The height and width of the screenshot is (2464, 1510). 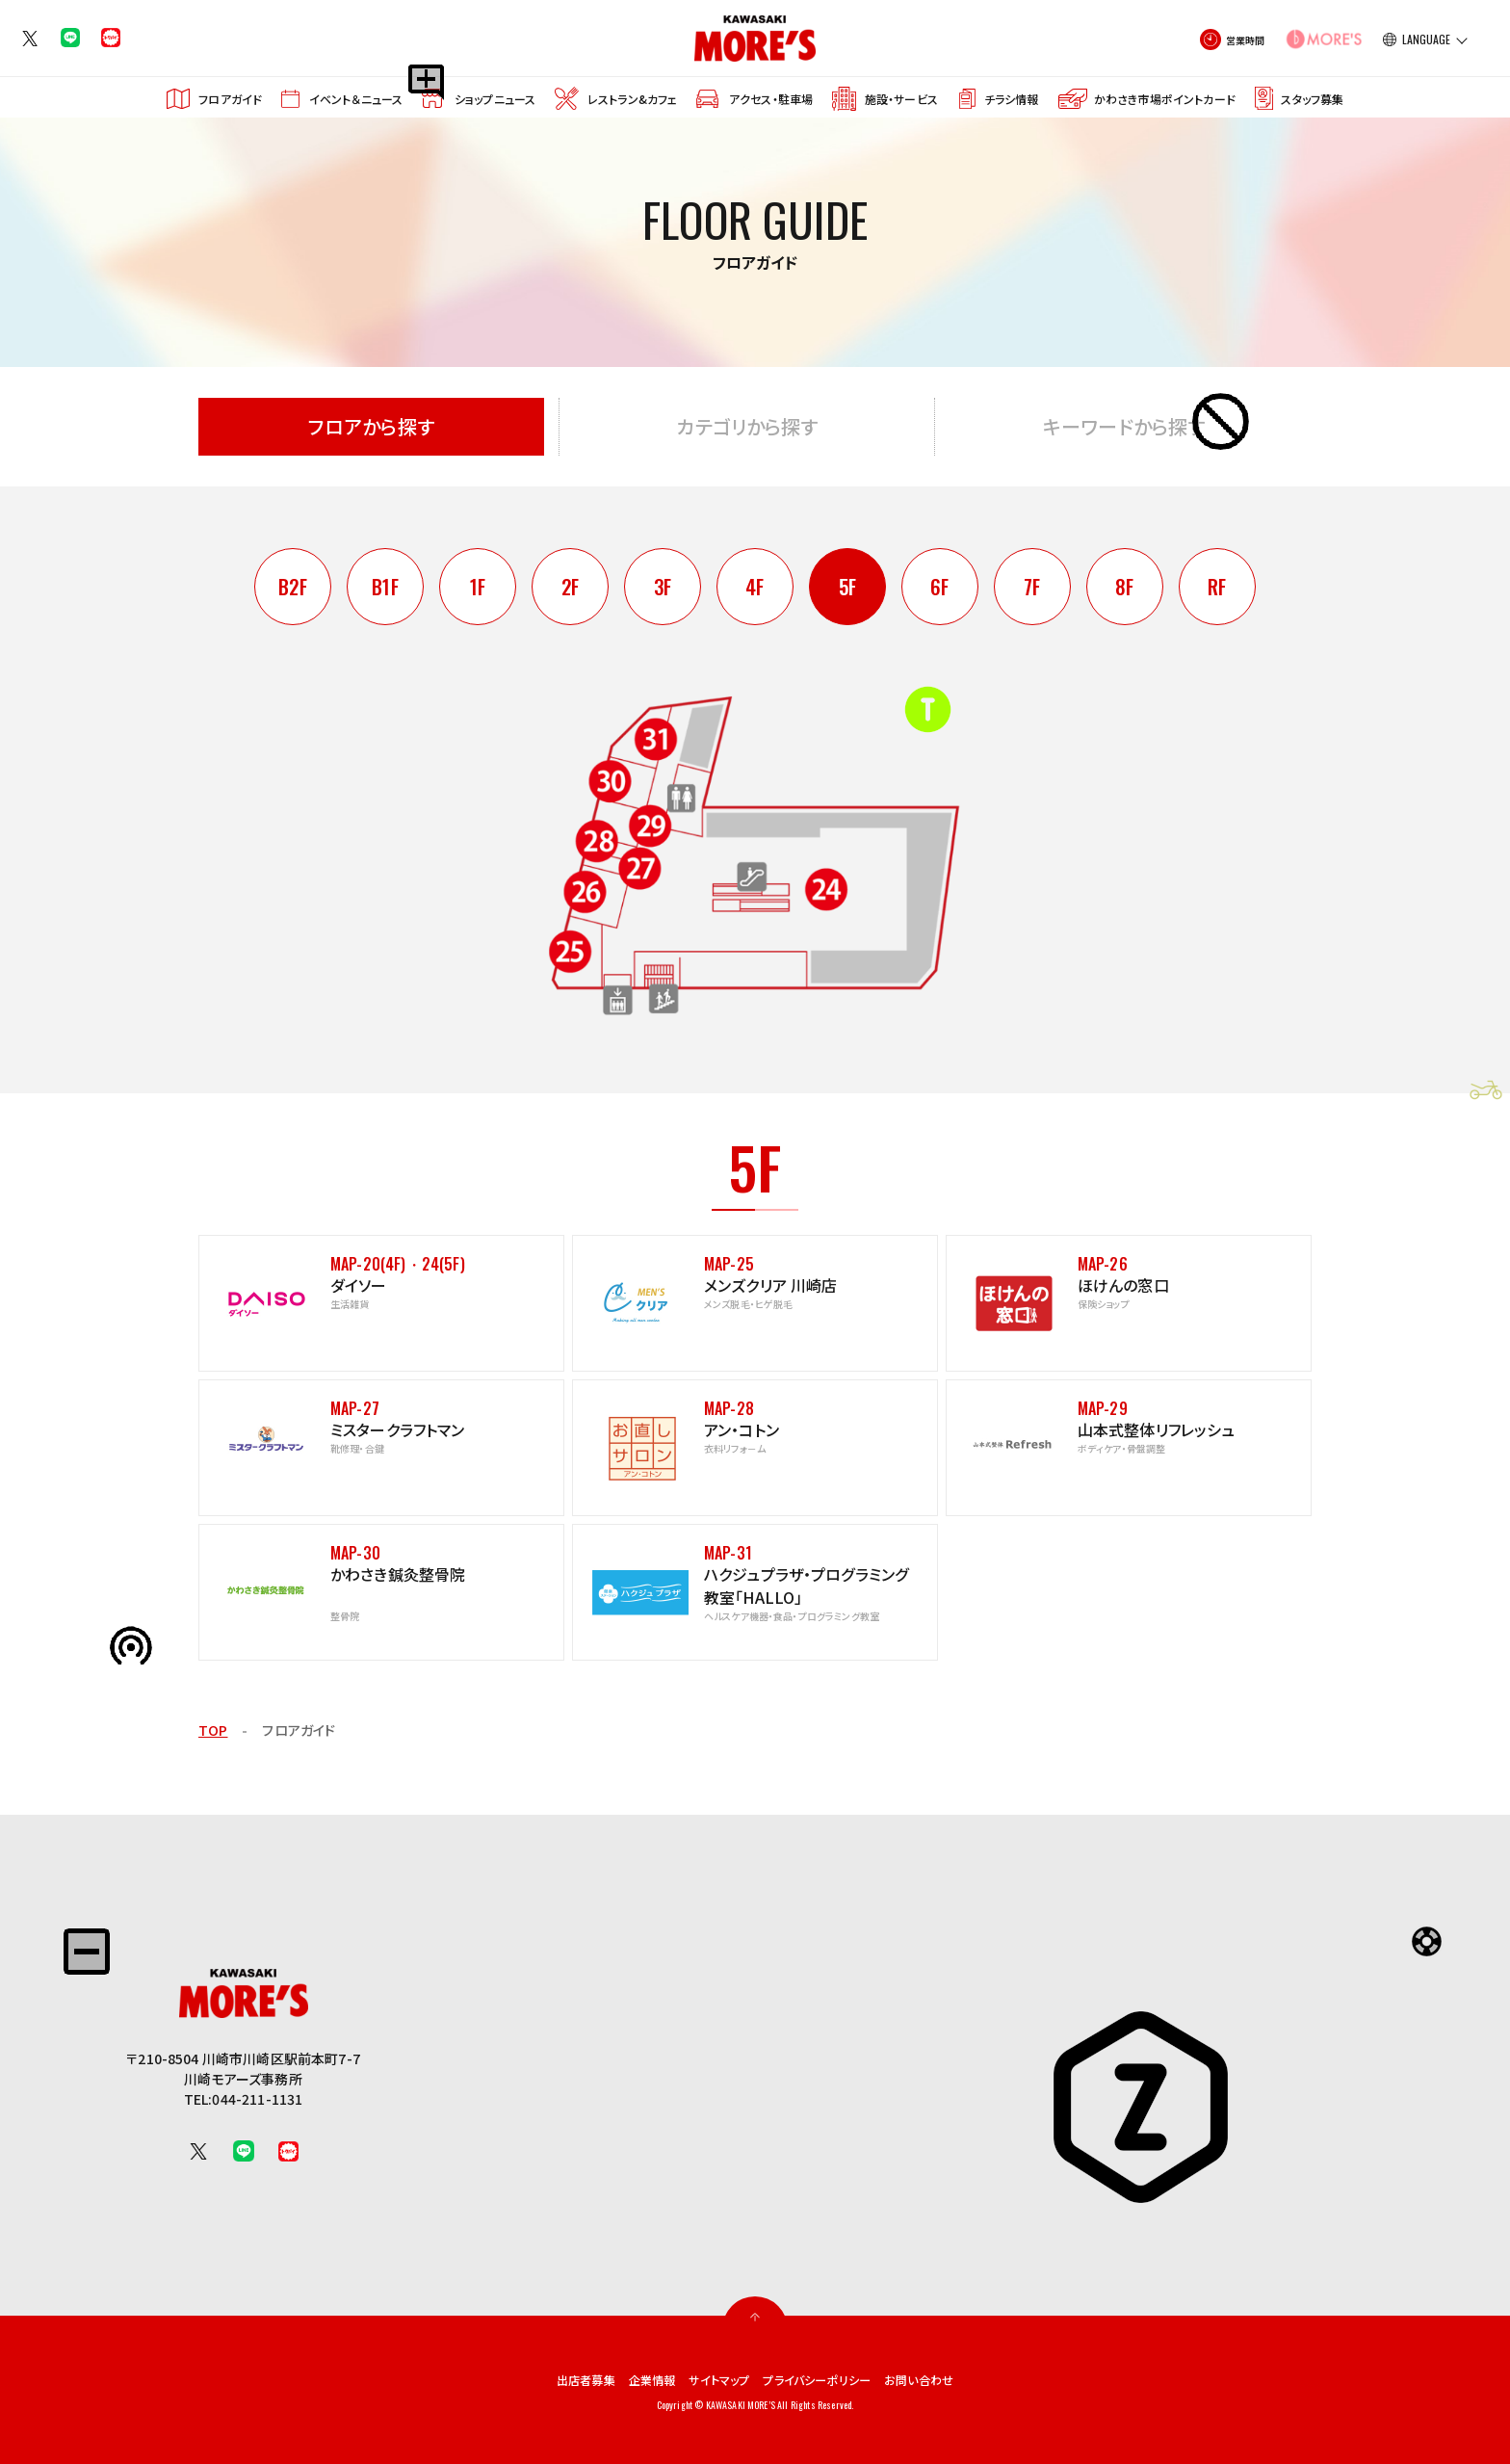 What do you see at coordinates (927, 709) in the screenshot?
I see `indicates text or typography settings` at bounding box center [927, 709].